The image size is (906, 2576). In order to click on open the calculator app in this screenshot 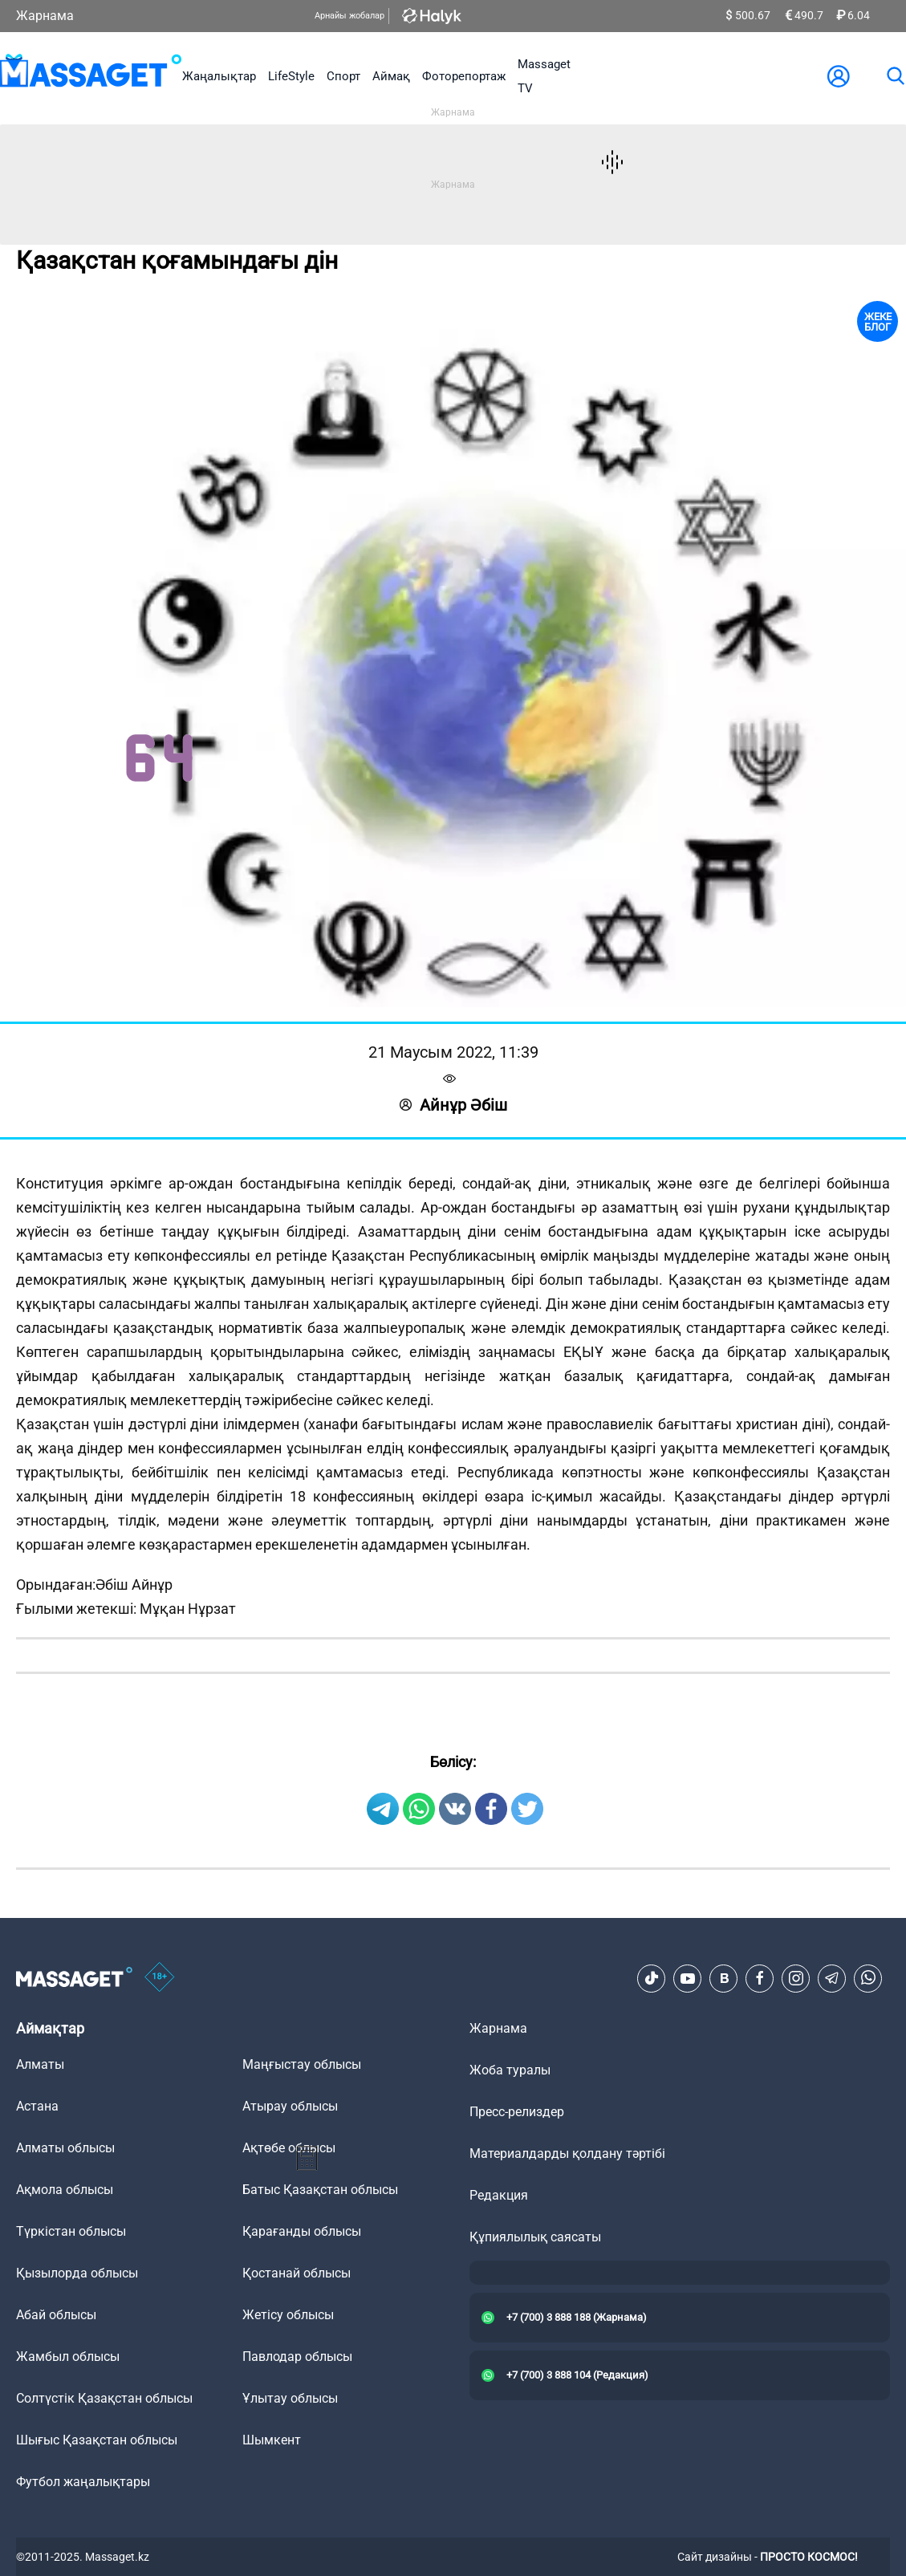, I will do `click(307, 2158)`.